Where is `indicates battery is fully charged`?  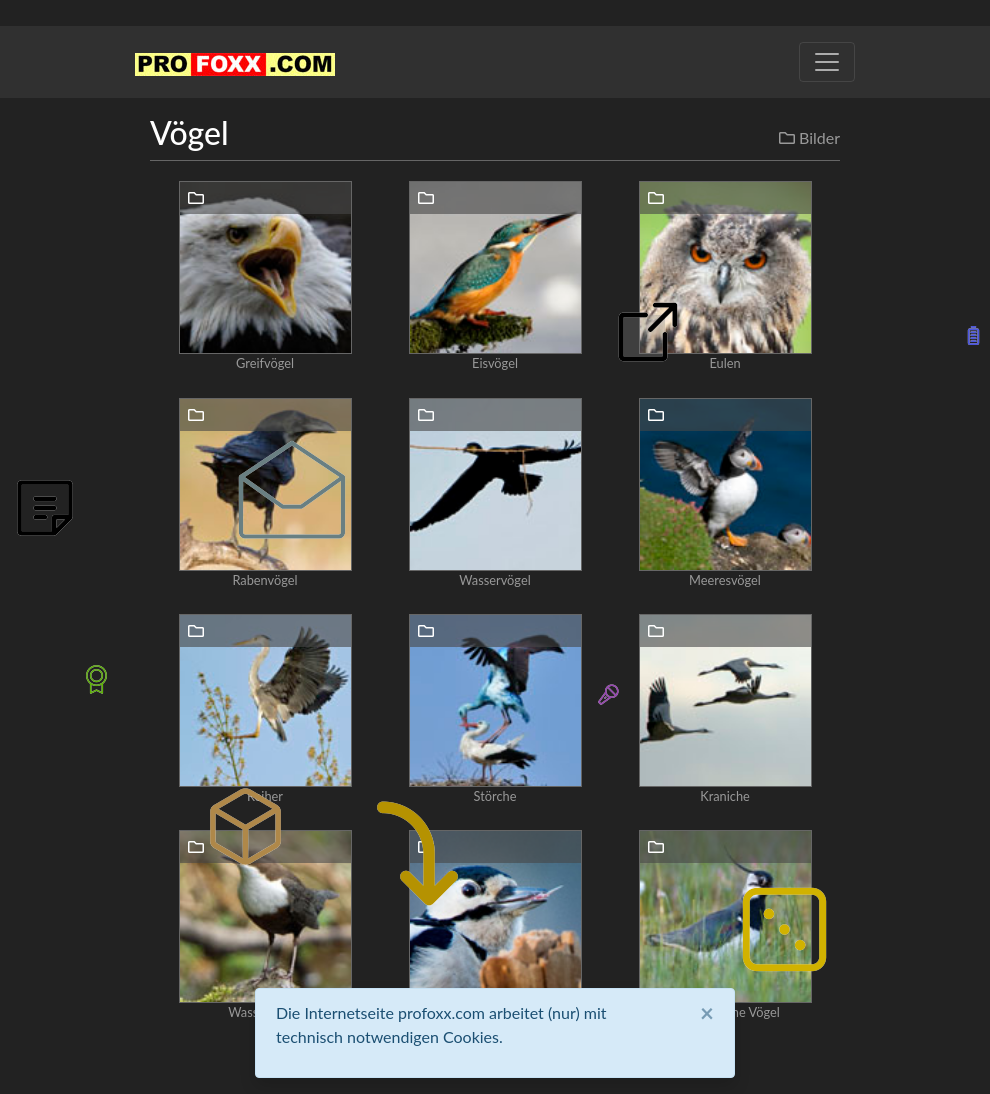
indicates battery is fully charged is located at coordinates (973, 335).